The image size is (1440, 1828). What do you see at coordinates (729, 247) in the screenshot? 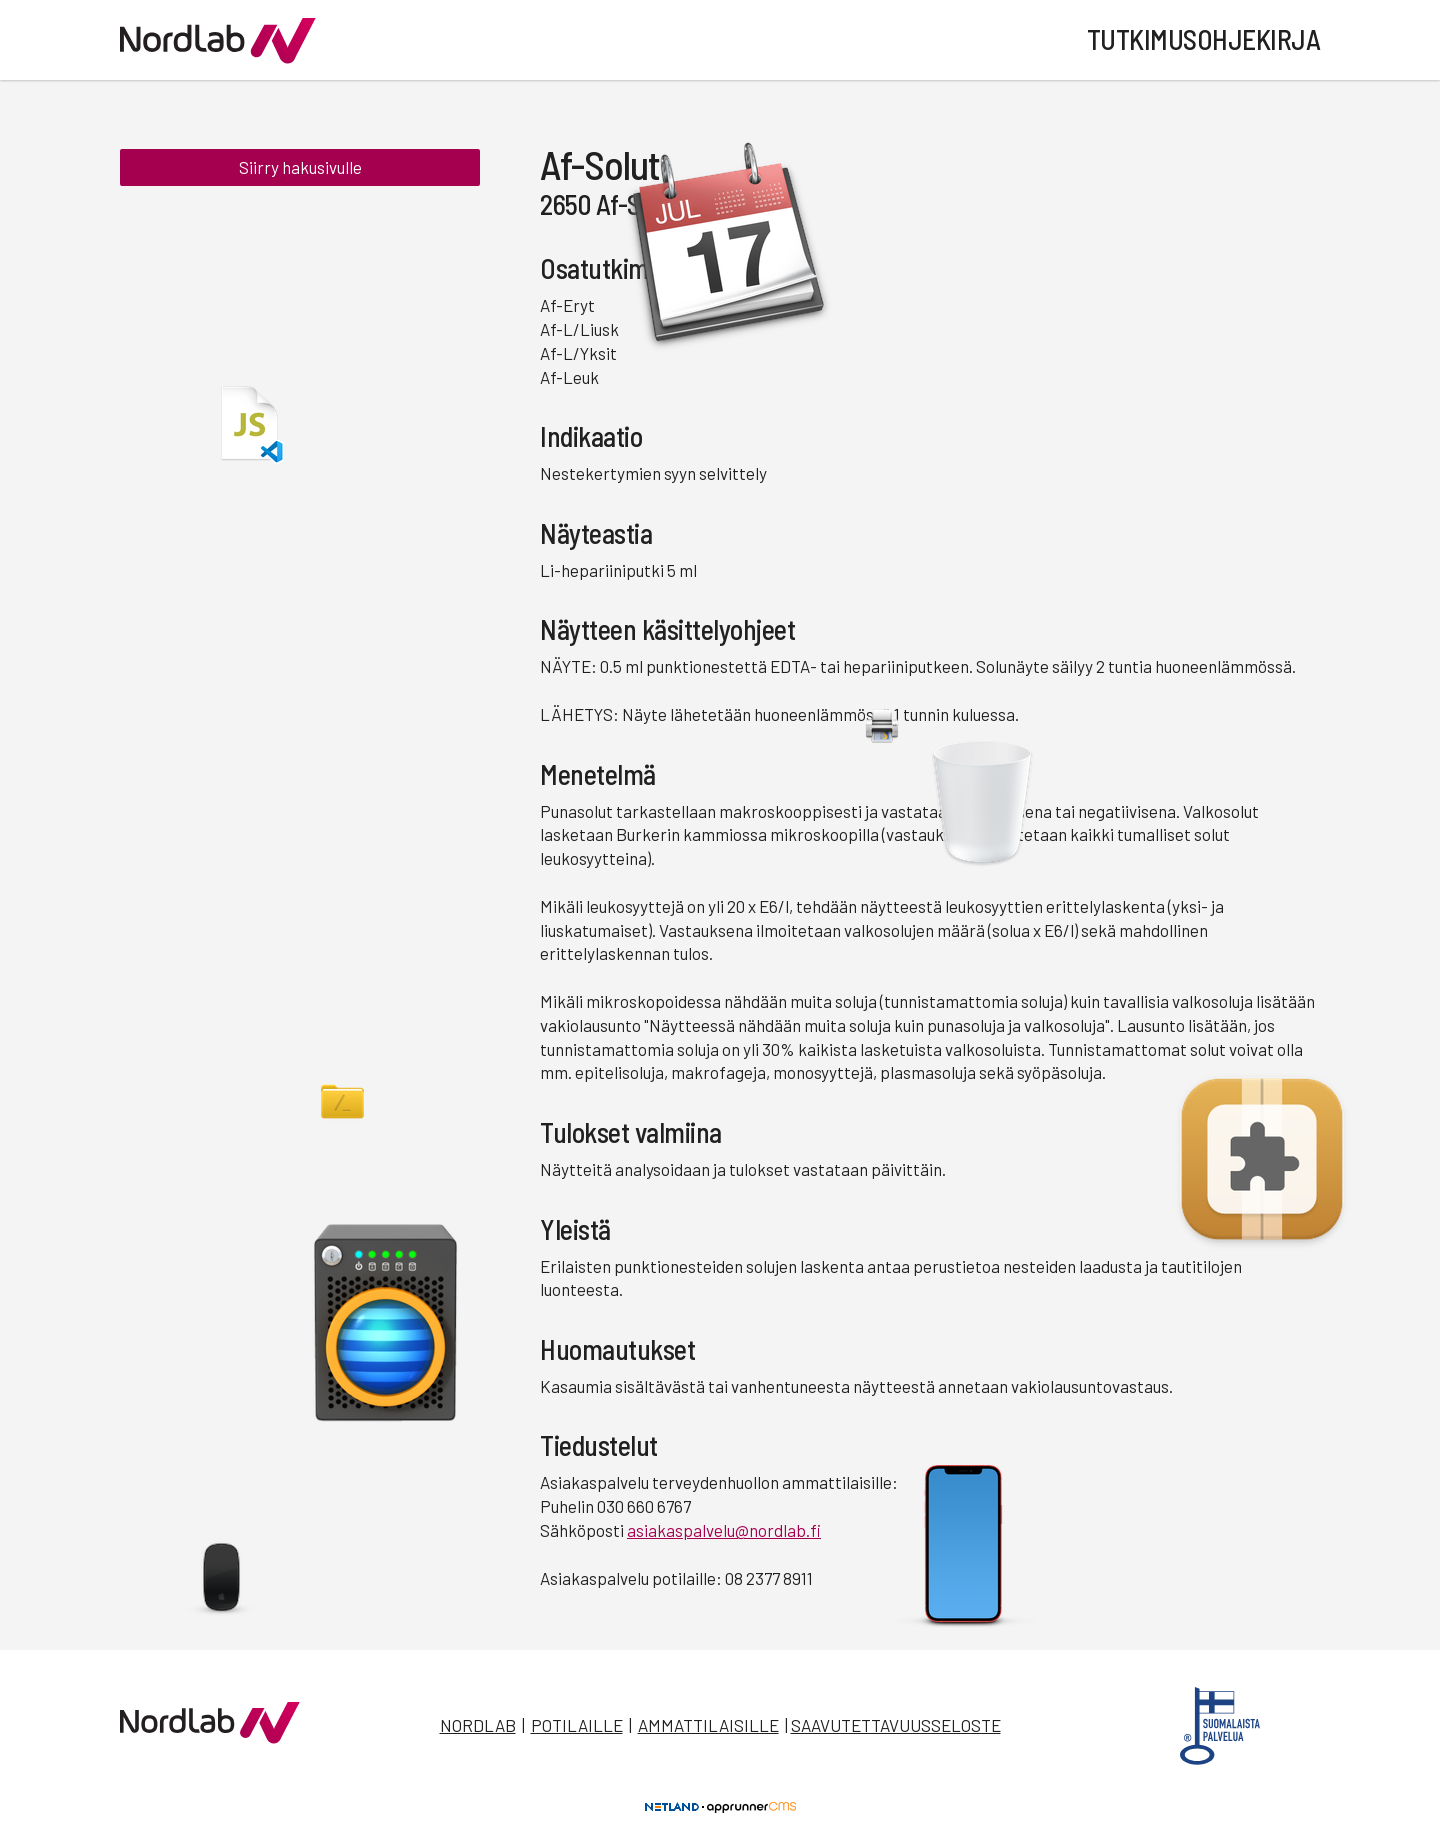
I see `access calendar preferences or settings` at bounding box center [729, 247].